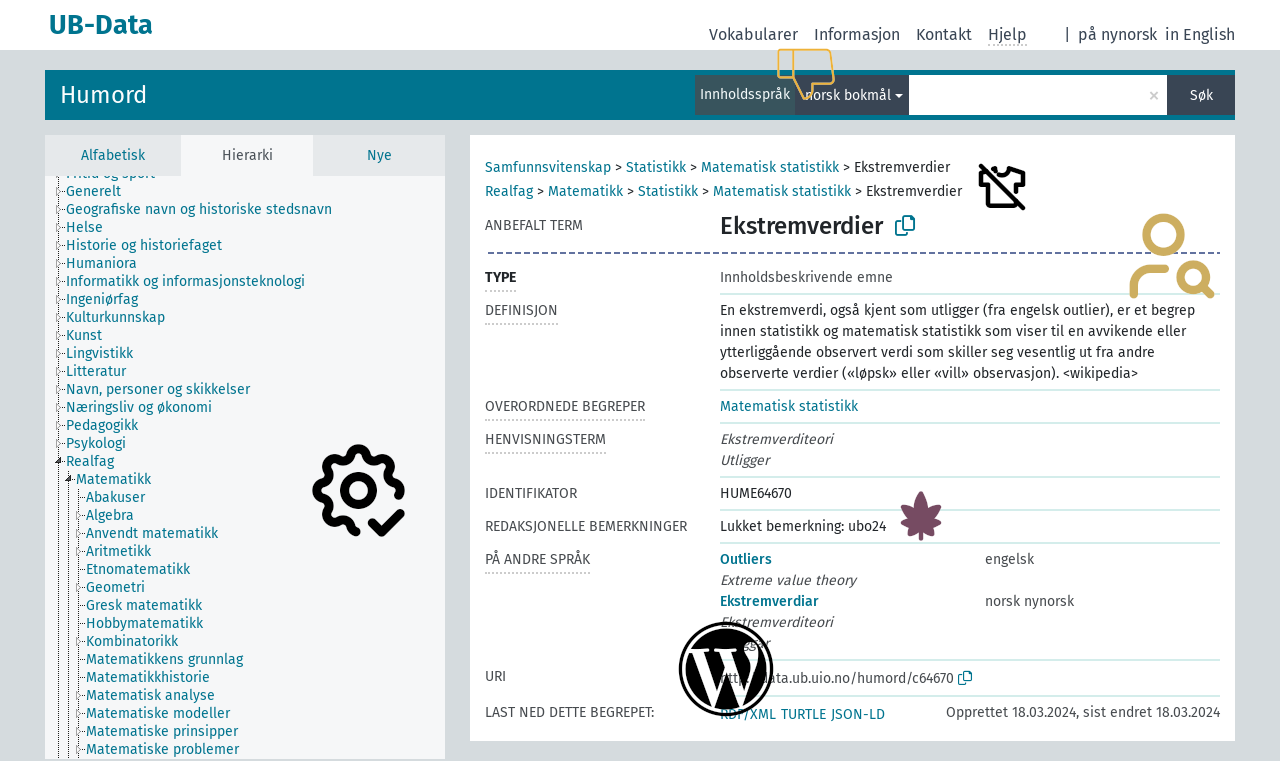 The height and width of the screenshot is (761, 1280). Describe the element at coordinates (1172, 256) in the screenshot. I see `search for a user or contact` at that location.